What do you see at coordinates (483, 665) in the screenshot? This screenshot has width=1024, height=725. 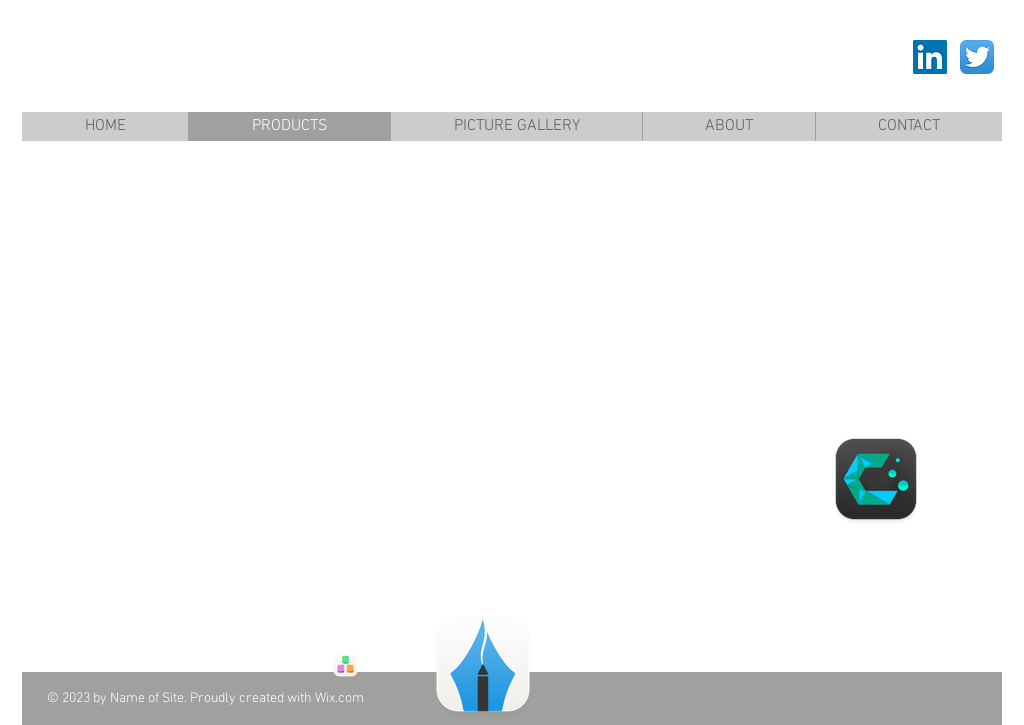 I see `open scrivano writing app` at bounding box center [483, 665].